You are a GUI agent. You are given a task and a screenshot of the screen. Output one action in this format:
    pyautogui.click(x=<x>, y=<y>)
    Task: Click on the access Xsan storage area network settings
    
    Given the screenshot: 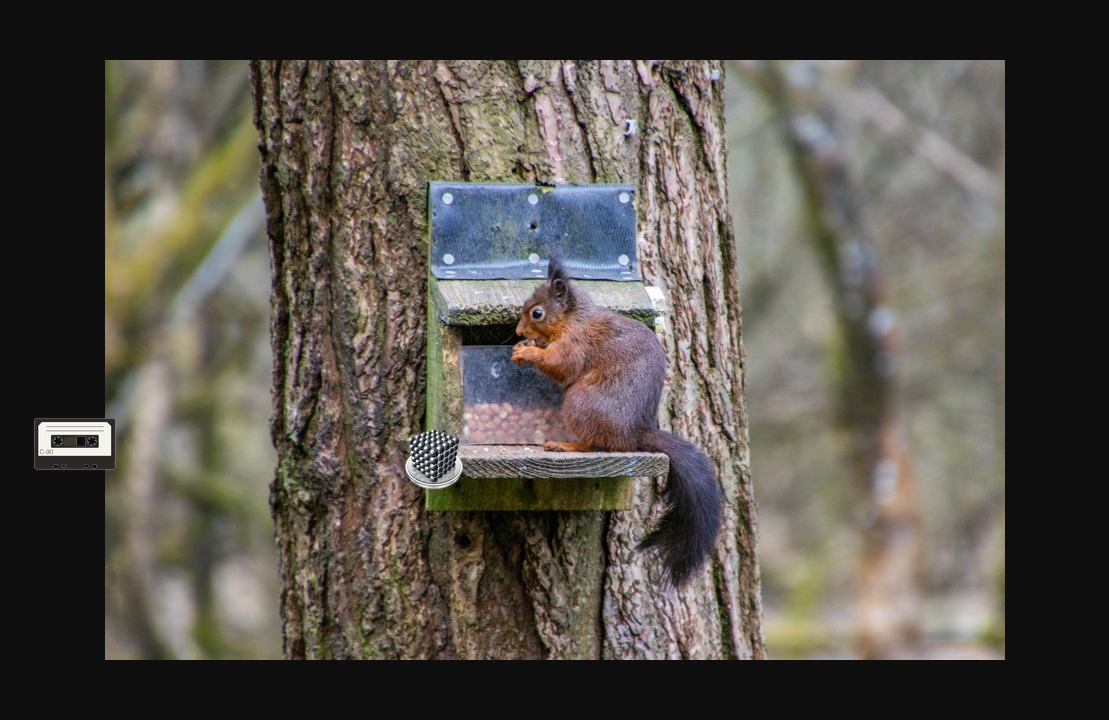 What is the action you would take?
    pyautogui.click(x=434, y=460)
    